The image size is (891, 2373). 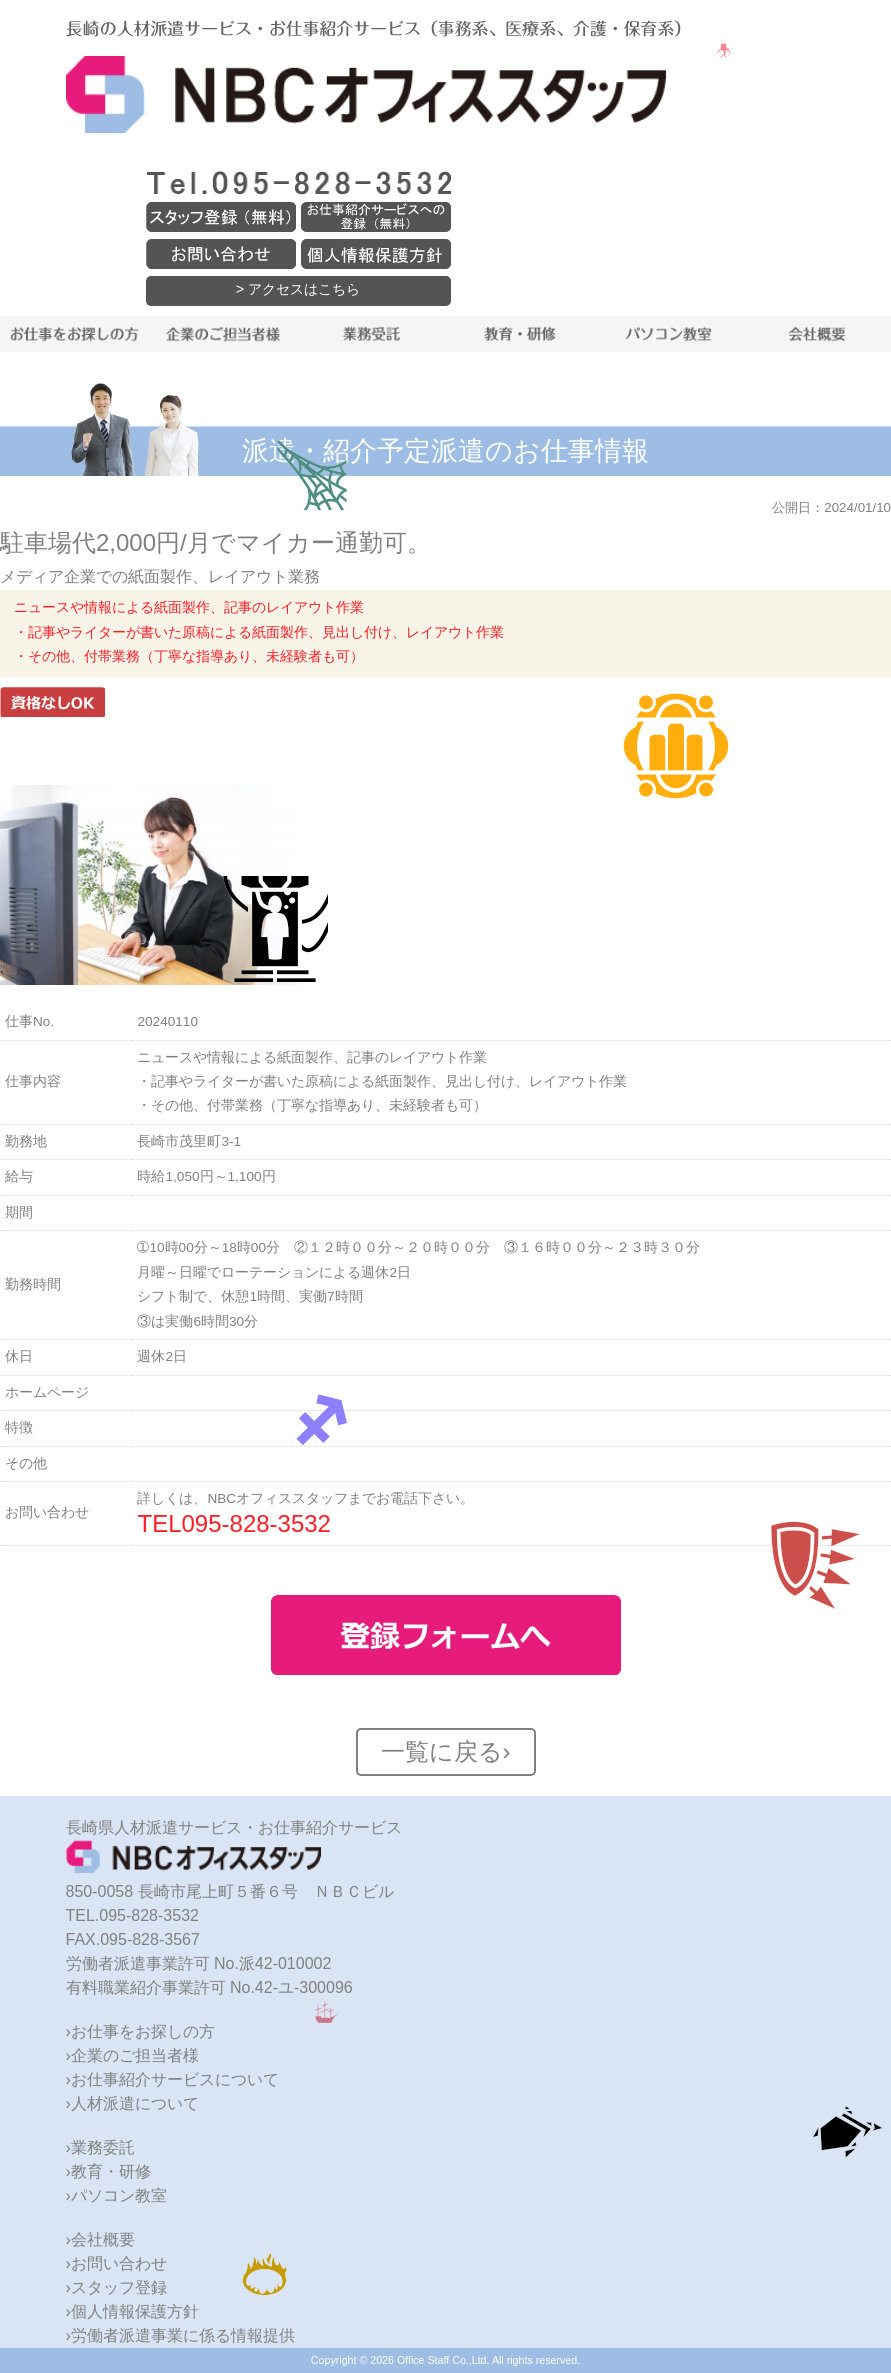 What do you see at coordinates (326, 2013) in the screenshot?
I see `access naval or ship-related game content` at bounding box center [326, 2013].